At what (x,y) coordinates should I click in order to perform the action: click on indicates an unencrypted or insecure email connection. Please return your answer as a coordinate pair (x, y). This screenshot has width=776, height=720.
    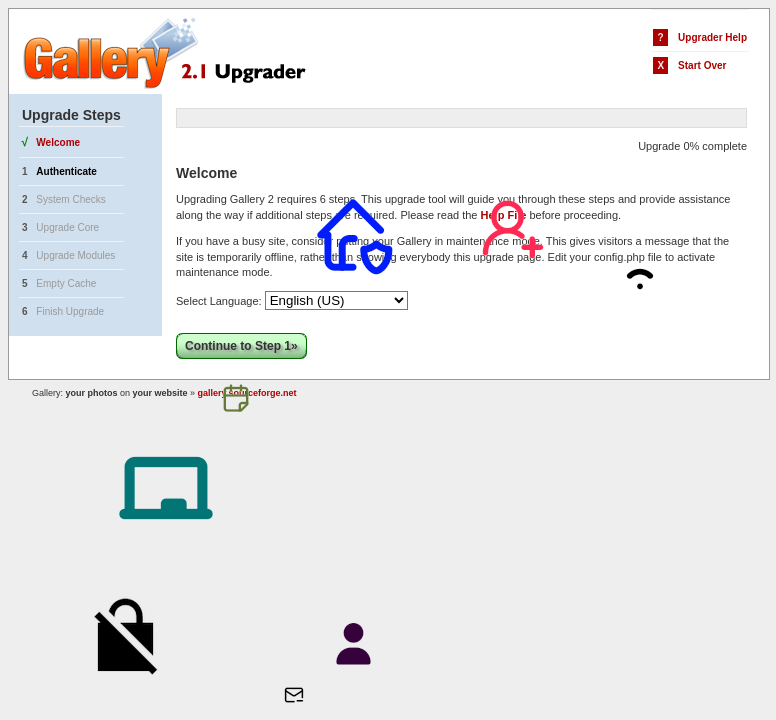
    Looking at the image, I should click on (125, 636).